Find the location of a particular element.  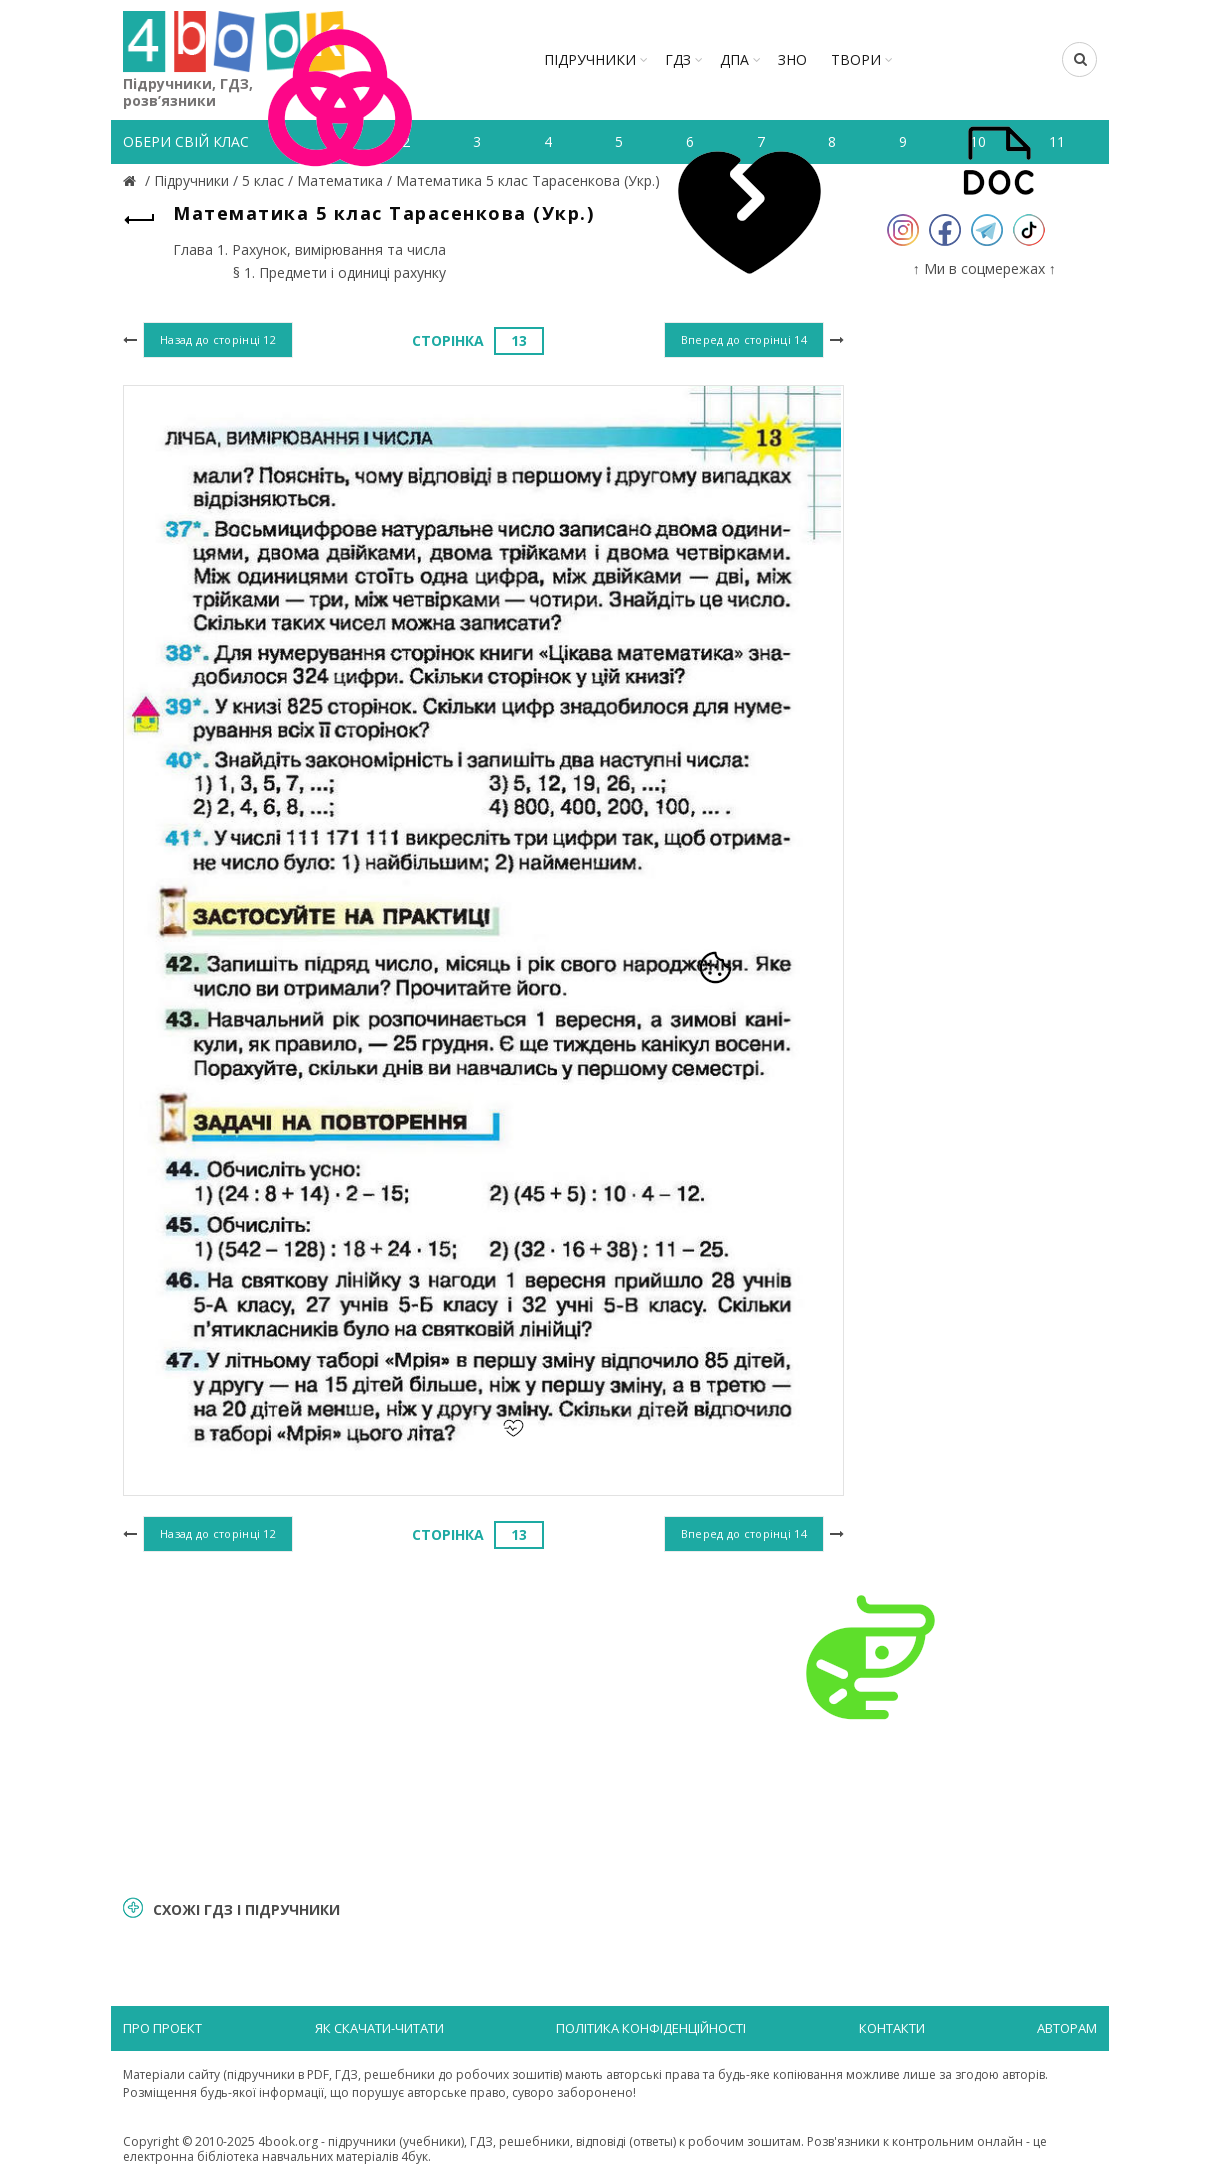

indicates overlapping or shared elements between three sets is located at coordinates (340, 100).